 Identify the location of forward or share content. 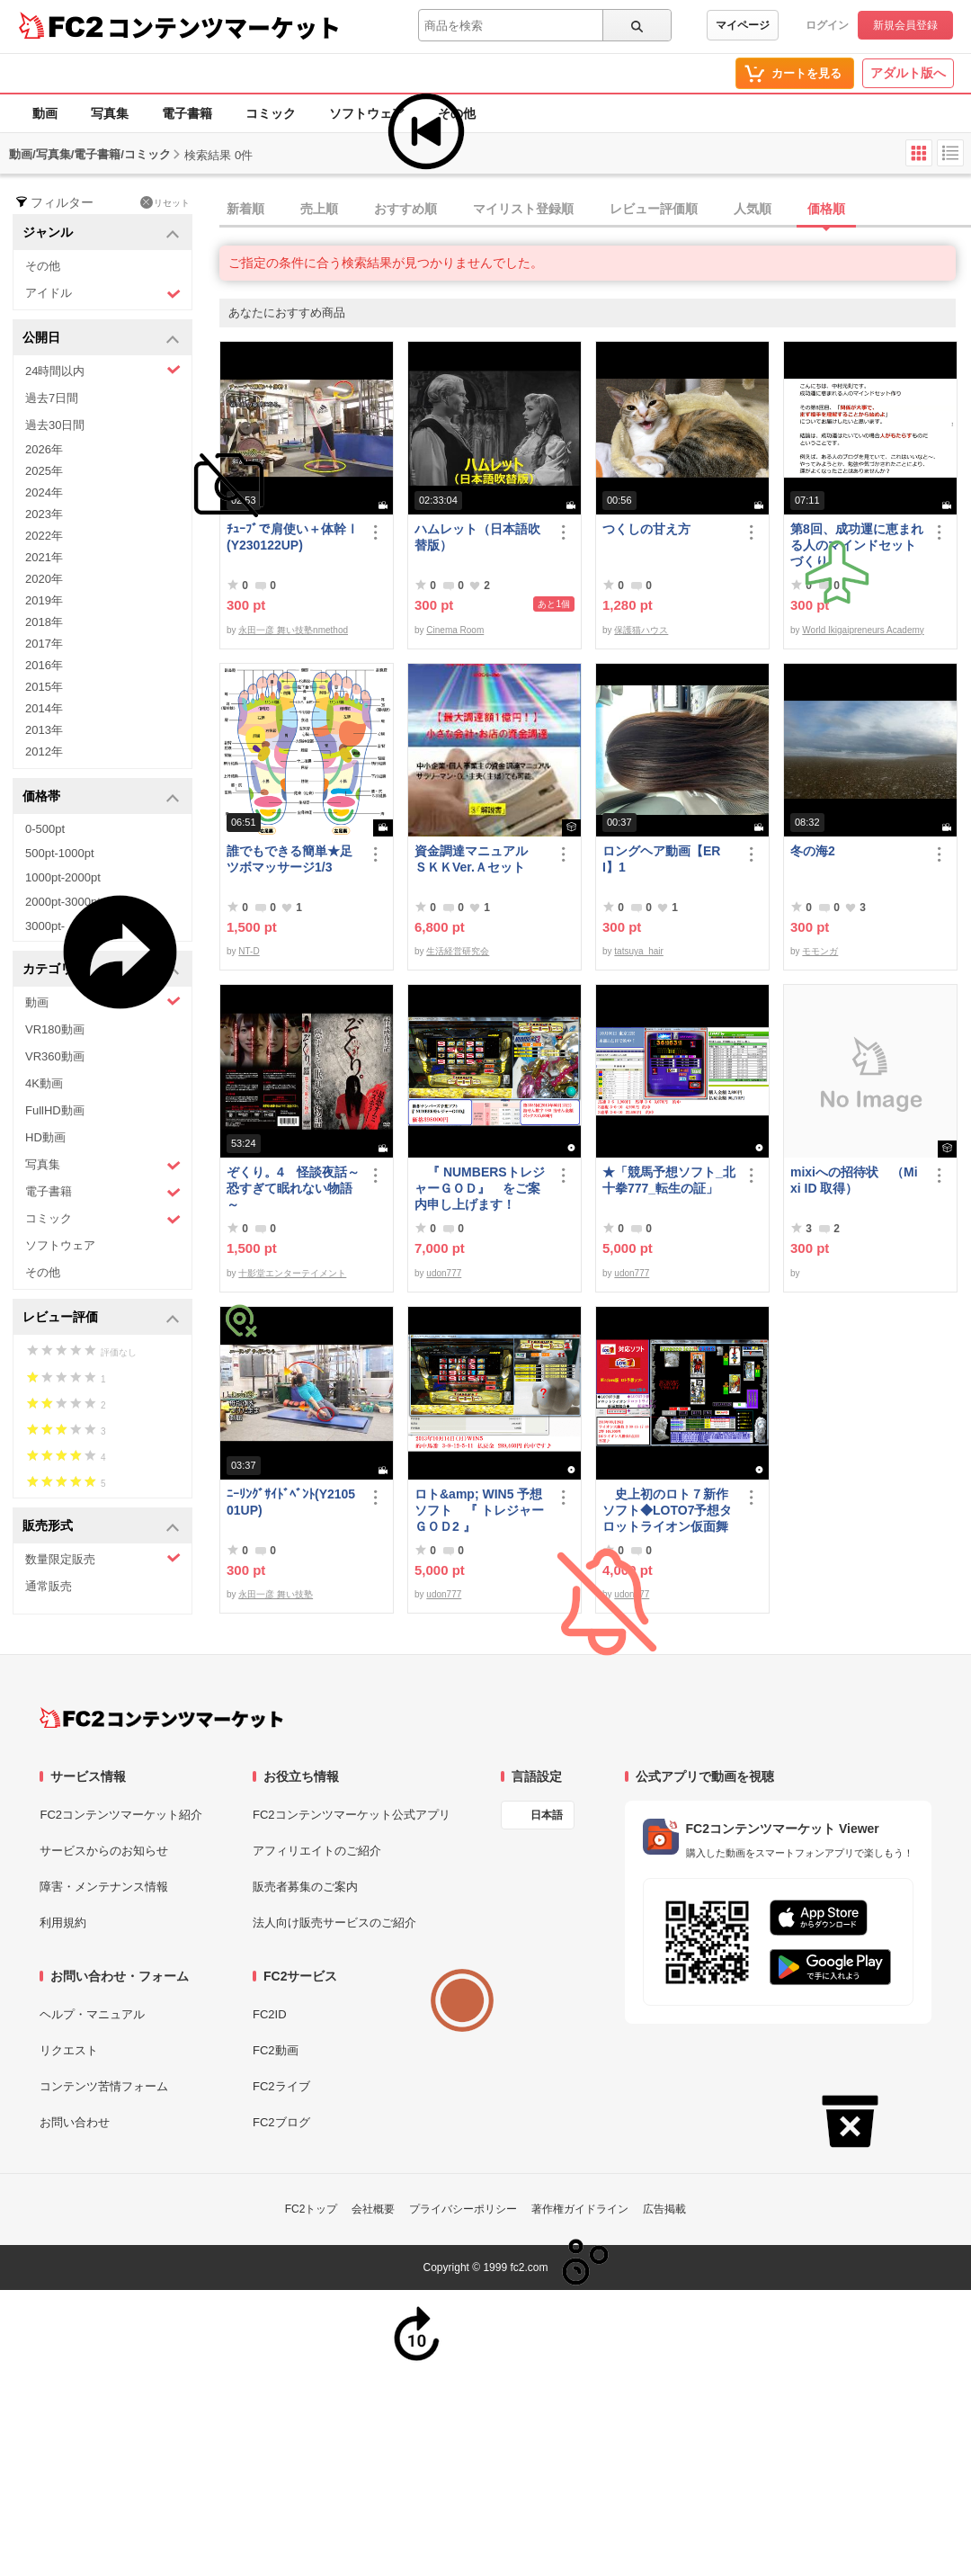
(120, 952).